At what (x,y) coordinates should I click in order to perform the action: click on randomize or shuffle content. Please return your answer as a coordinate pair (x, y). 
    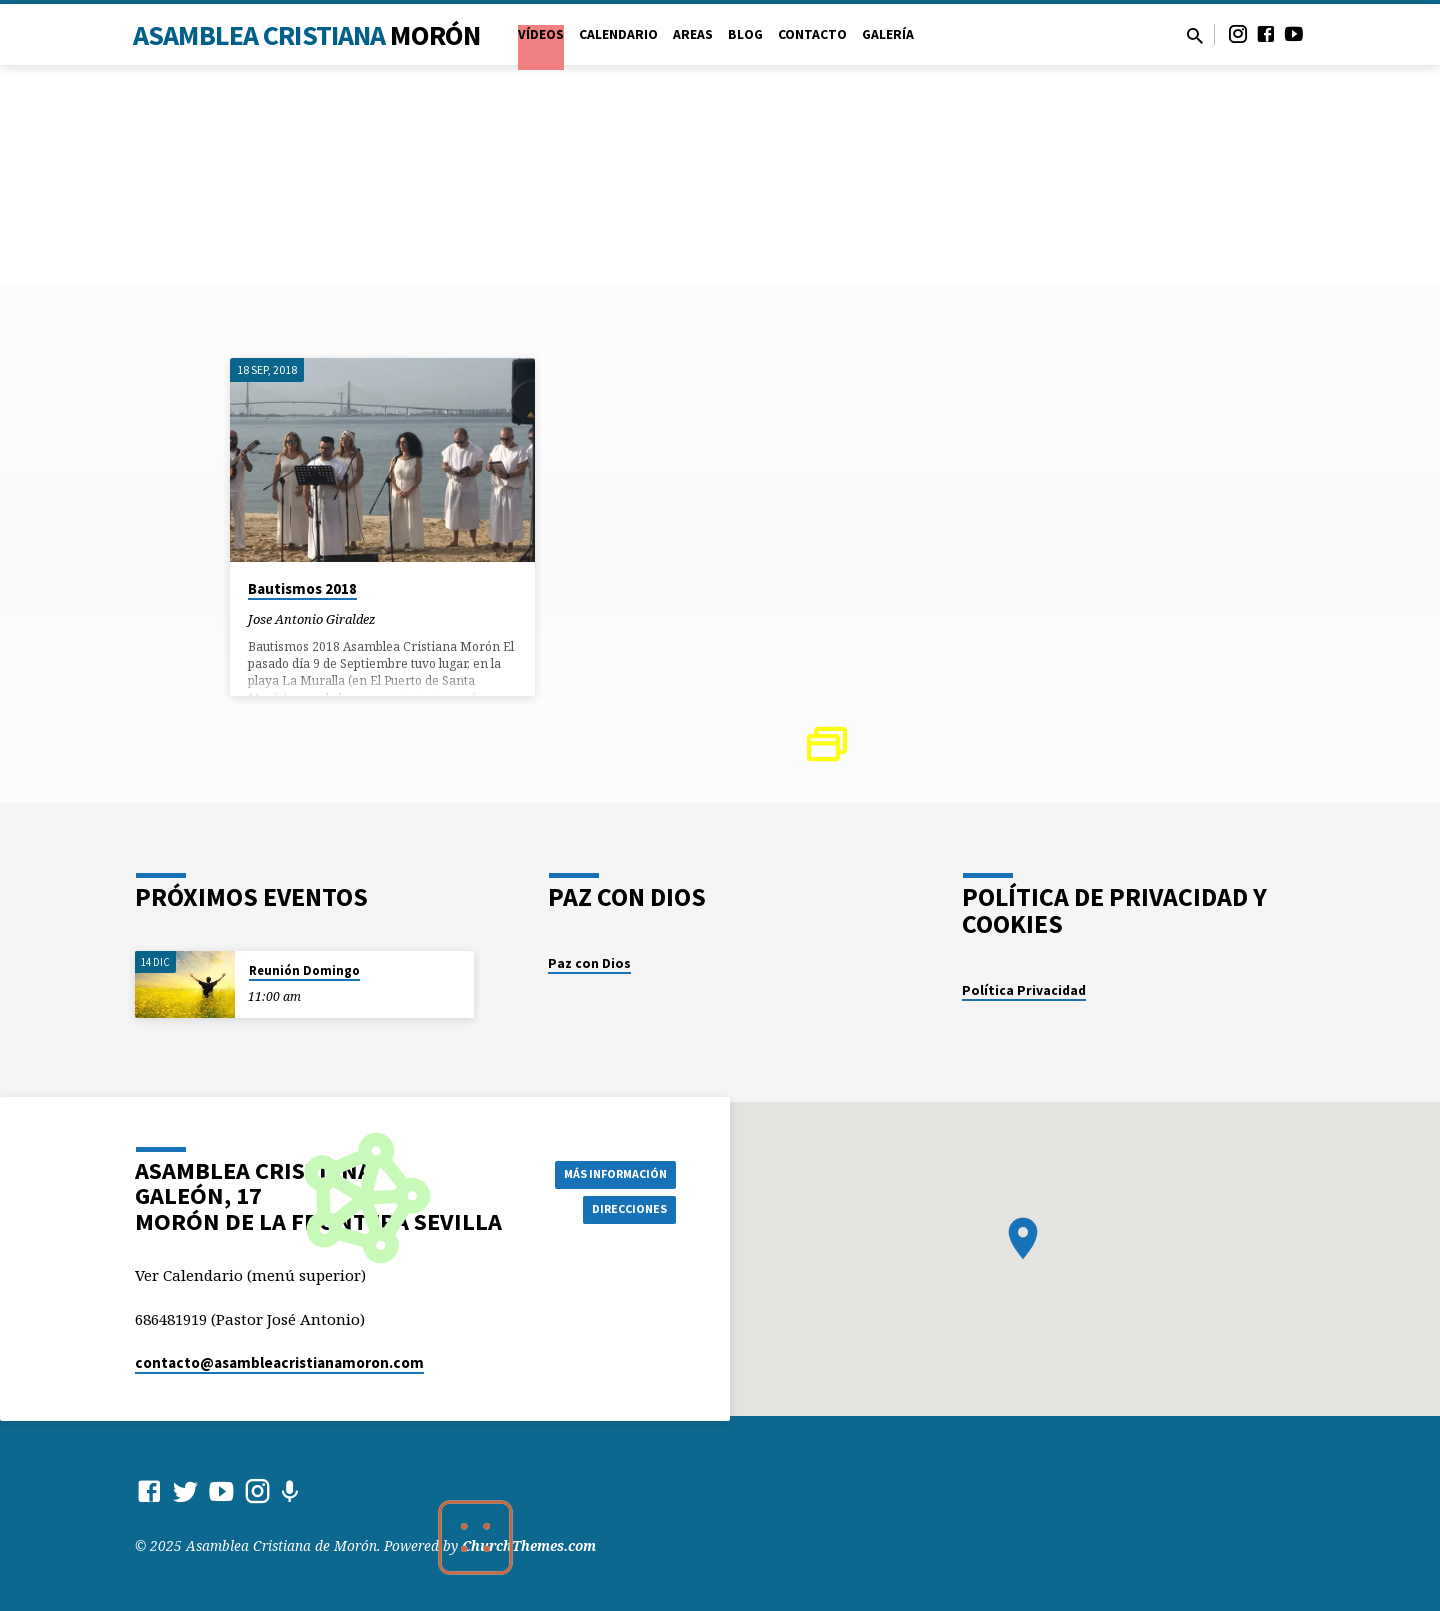
    Looking at the image, I should click on (475, 1537).